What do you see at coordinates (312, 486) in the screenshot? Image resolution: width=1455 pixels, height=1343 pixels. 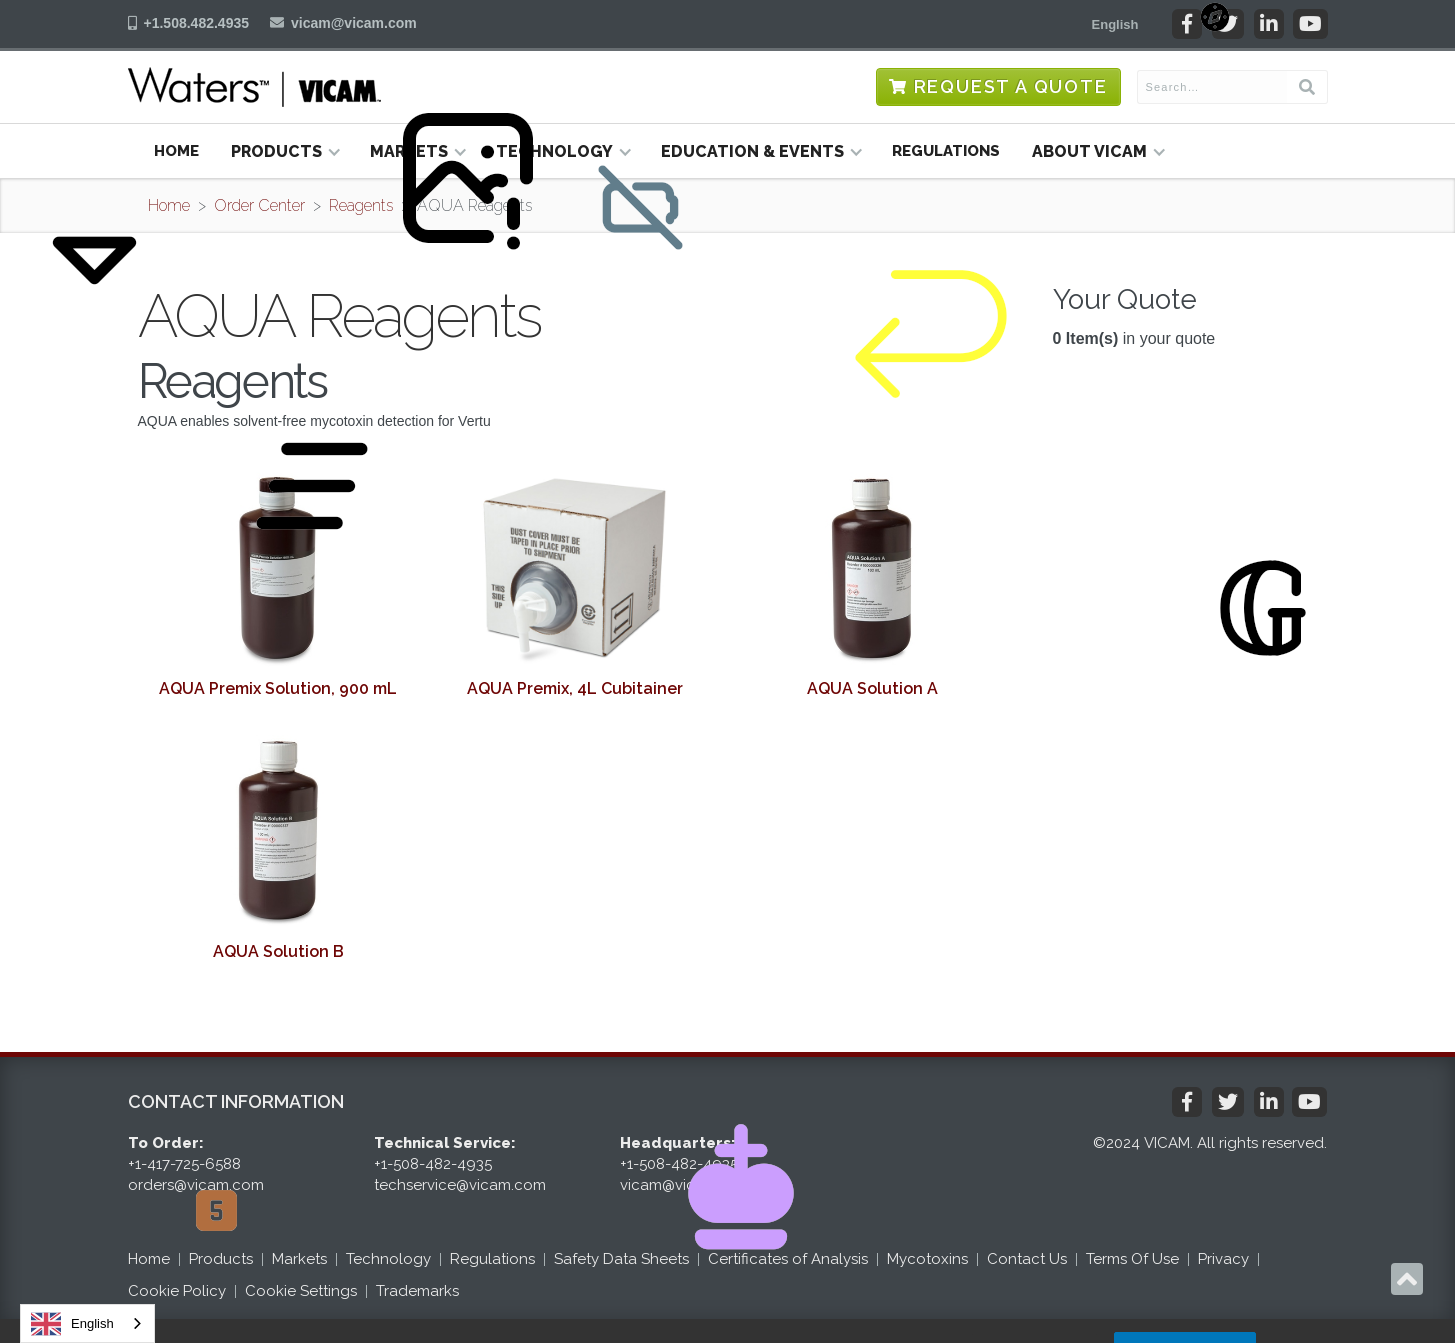 I see `clear all items from a list` at bounding box center [312, 486].